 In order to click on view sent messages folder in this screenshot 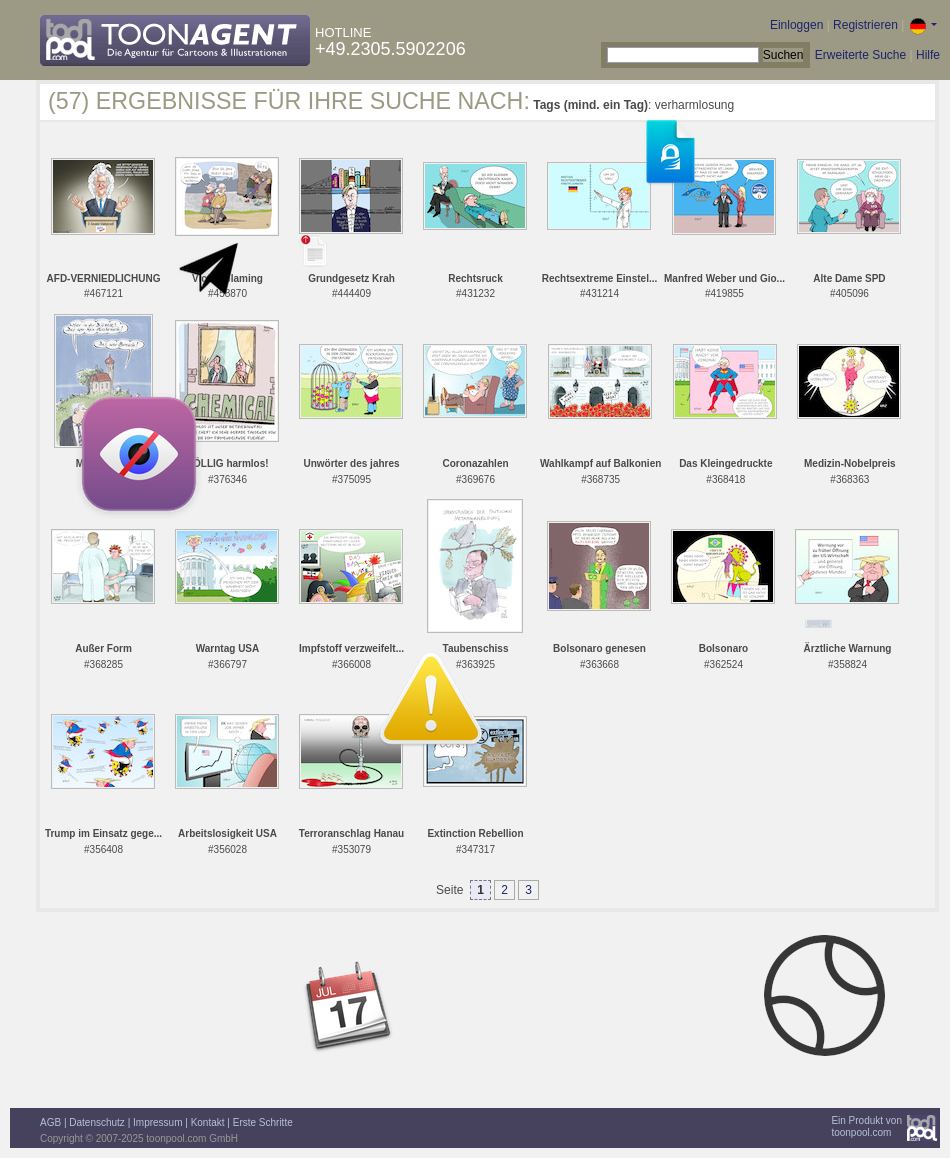, I will do `click(208, 269)`.